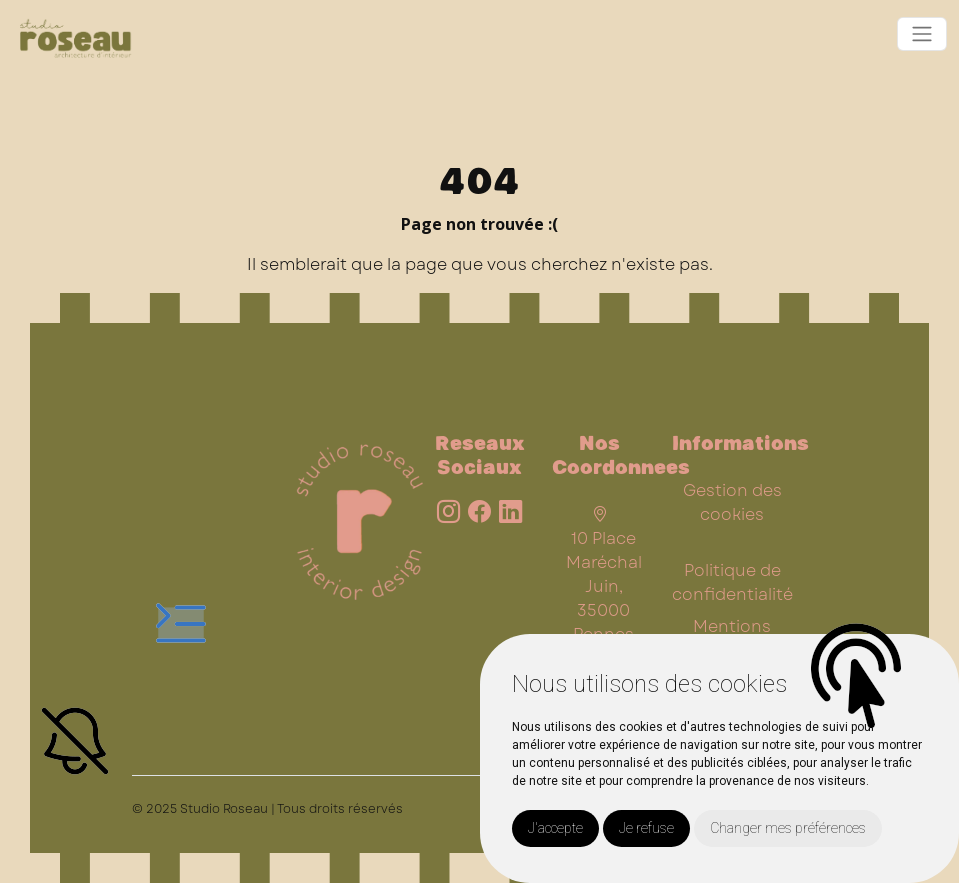 The height and width of the screenshot is (883, 959). Describe the element at coordinates (75, 741) in the screenshot. I see `mute notifications` at that location.